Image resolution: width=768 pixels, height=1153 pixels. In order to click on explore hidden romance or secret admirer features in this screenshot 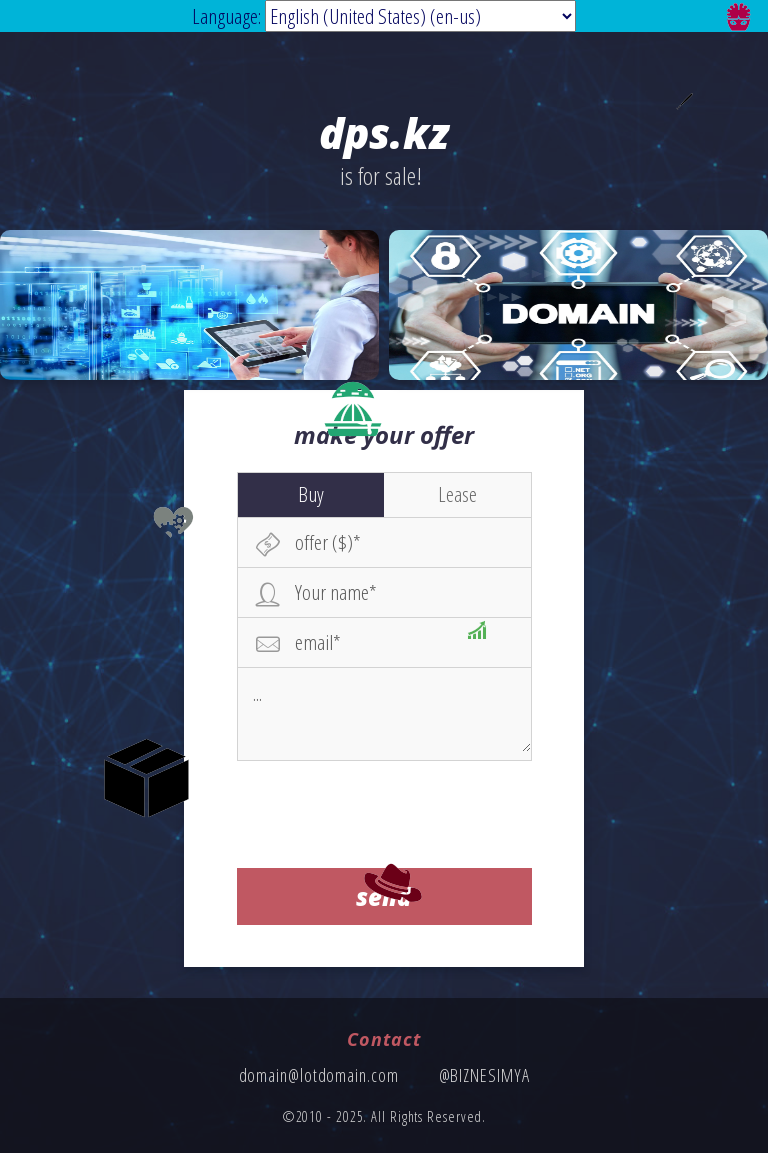, I will do `click(173, 524)`.